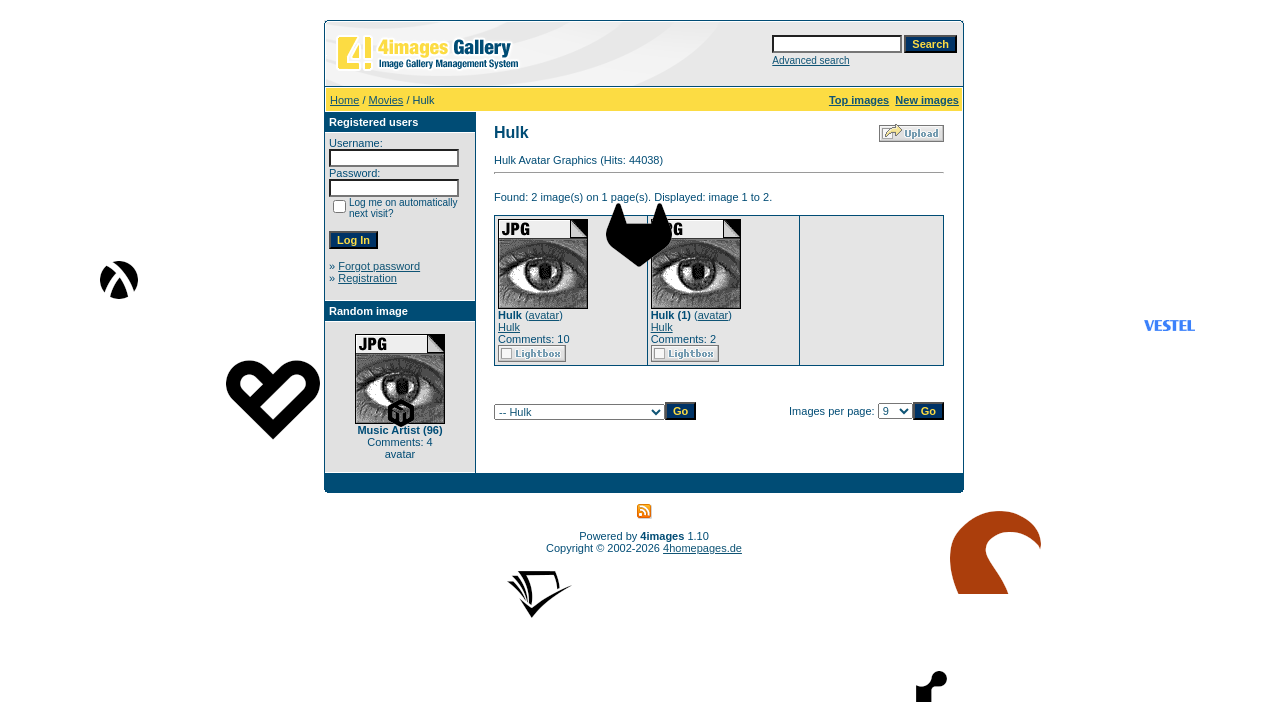 The image size is (1288, 720). What do you see at coordinates (931, 686) in the screenshot?
I see `render cloud platform logo` at bounding box center [931, 686].